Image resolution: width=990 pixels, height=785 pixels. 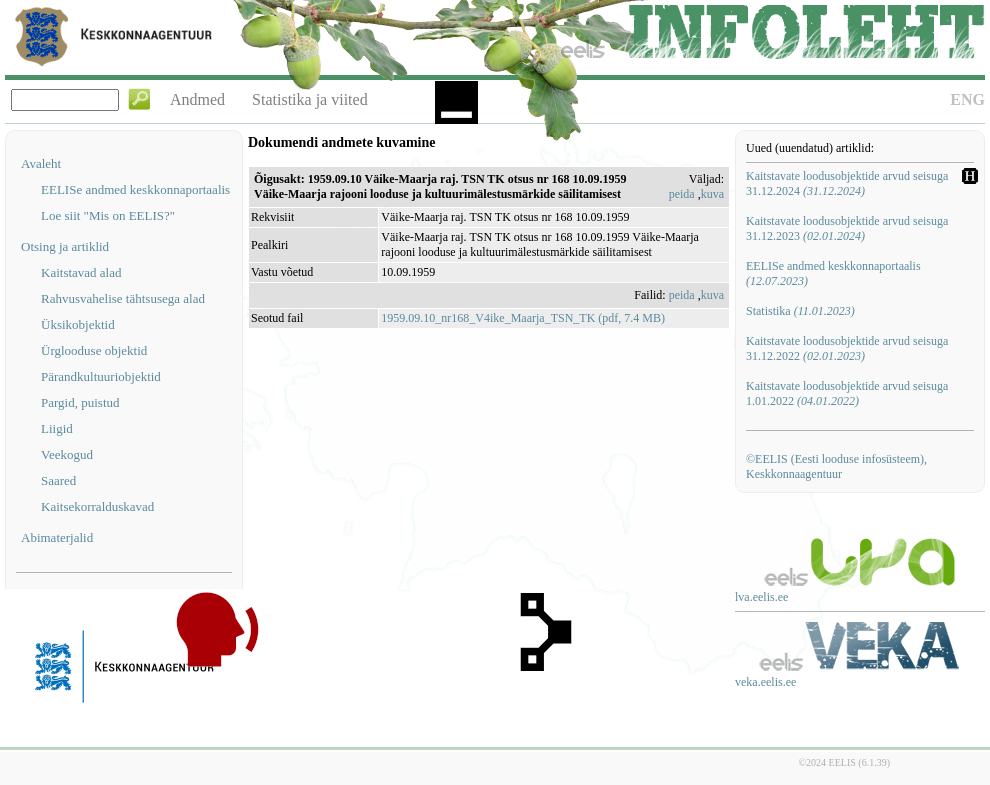 I want to click on orange telecom company logo, so click(x=456, y=102).